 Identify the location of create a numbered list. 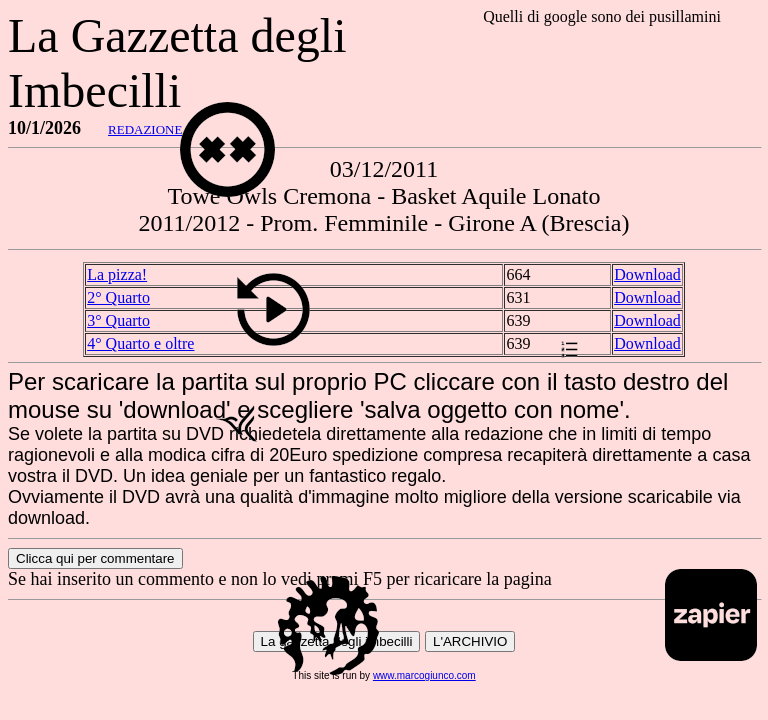
(569, 349).